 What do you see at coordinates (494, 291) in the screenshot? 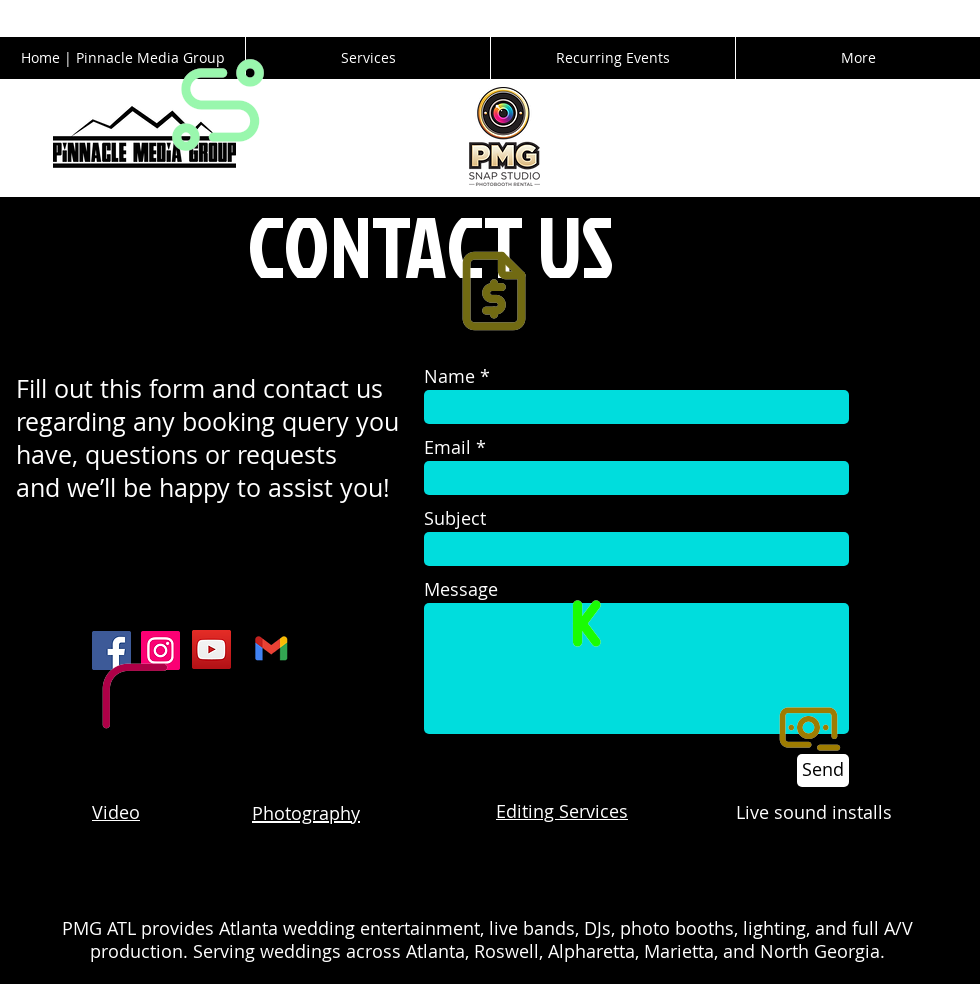
I see `view invoice or billing document` at bounding box center [494, 291].